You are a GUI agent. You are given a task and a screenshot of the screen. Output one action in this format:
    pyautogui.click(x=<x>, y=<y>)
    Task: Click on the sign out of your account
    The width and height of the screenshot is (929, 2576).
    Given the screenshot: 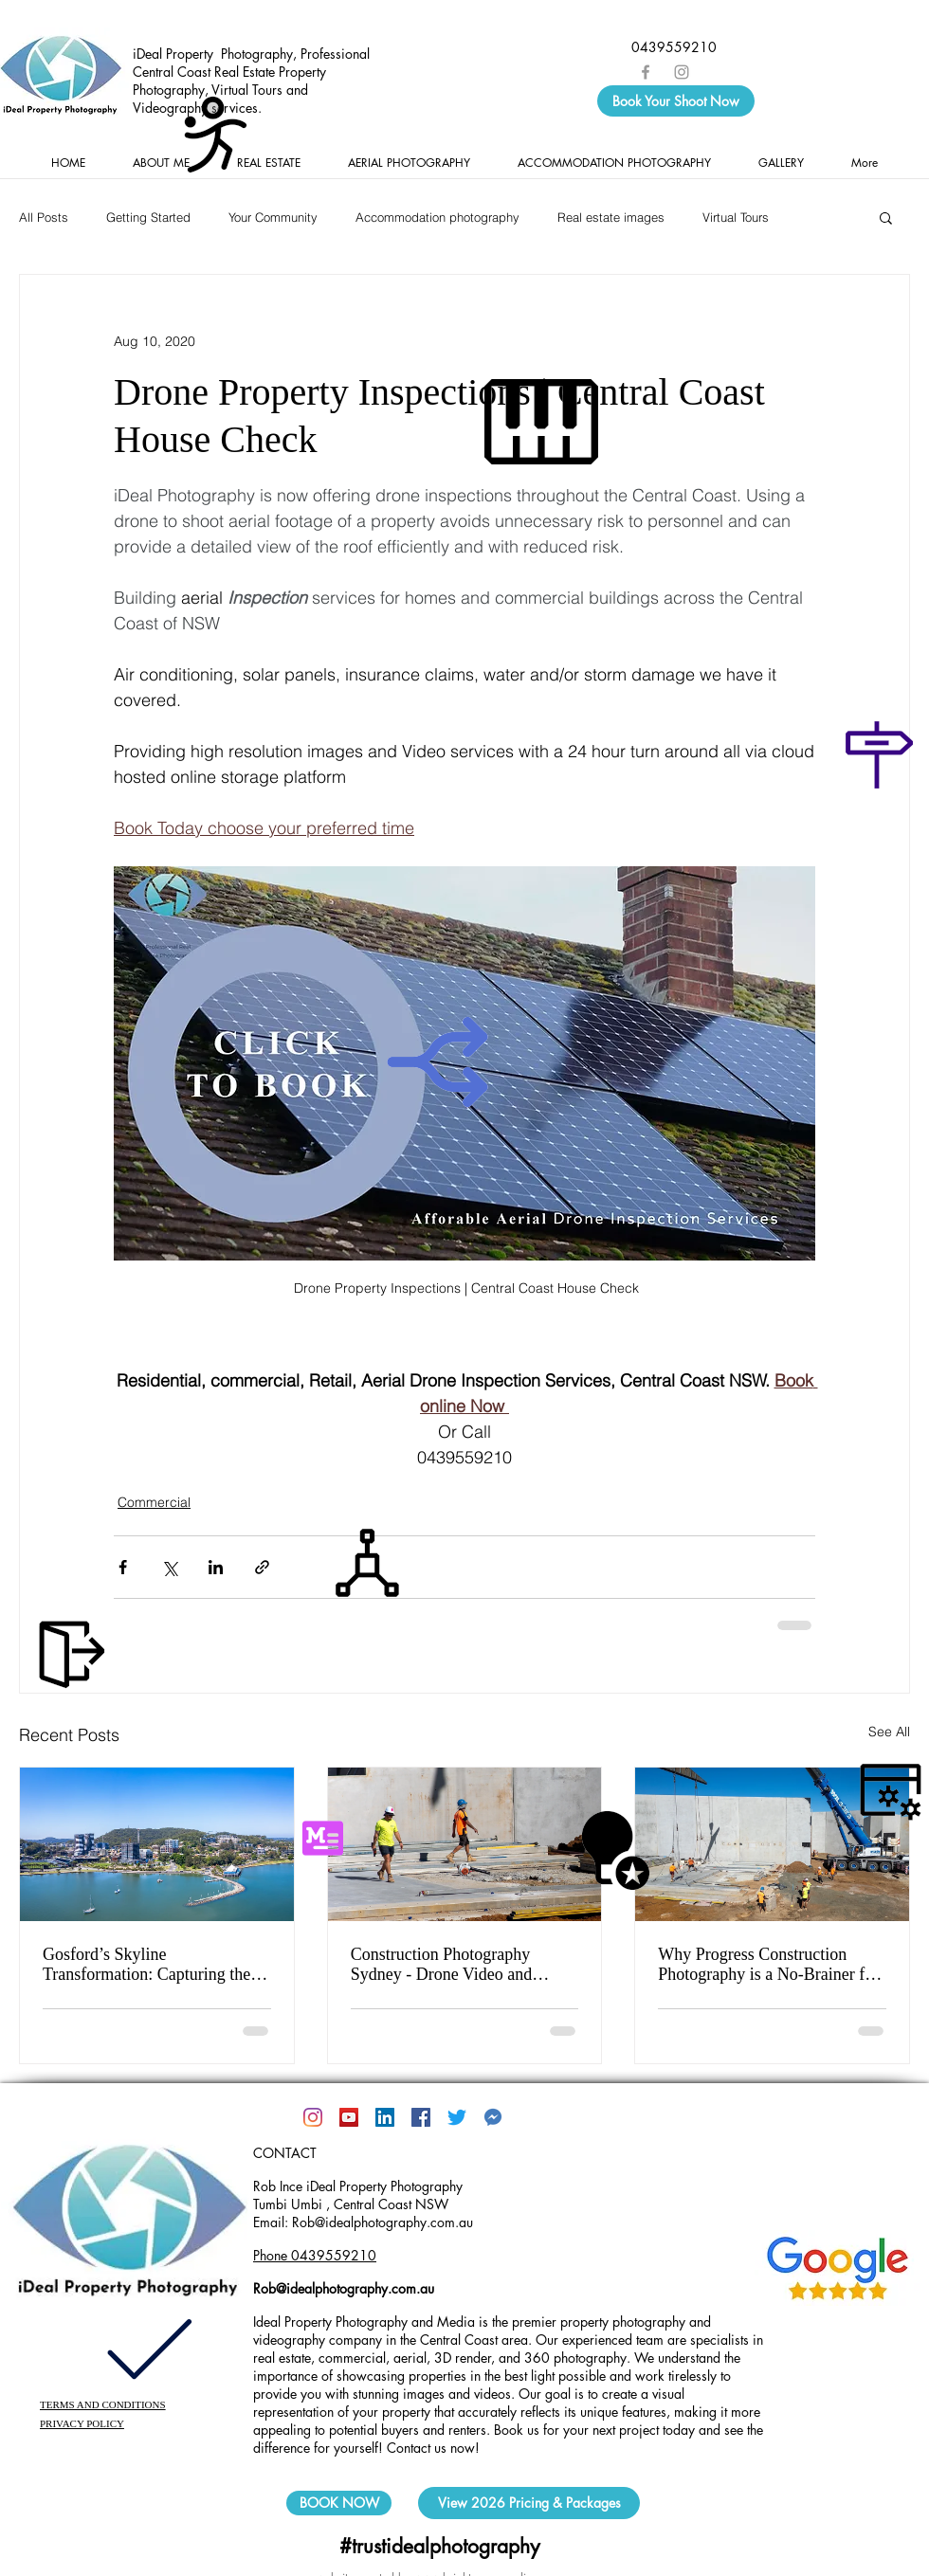 What is the action you would take?
    pyautogui.click(x=69, y=1651)
    